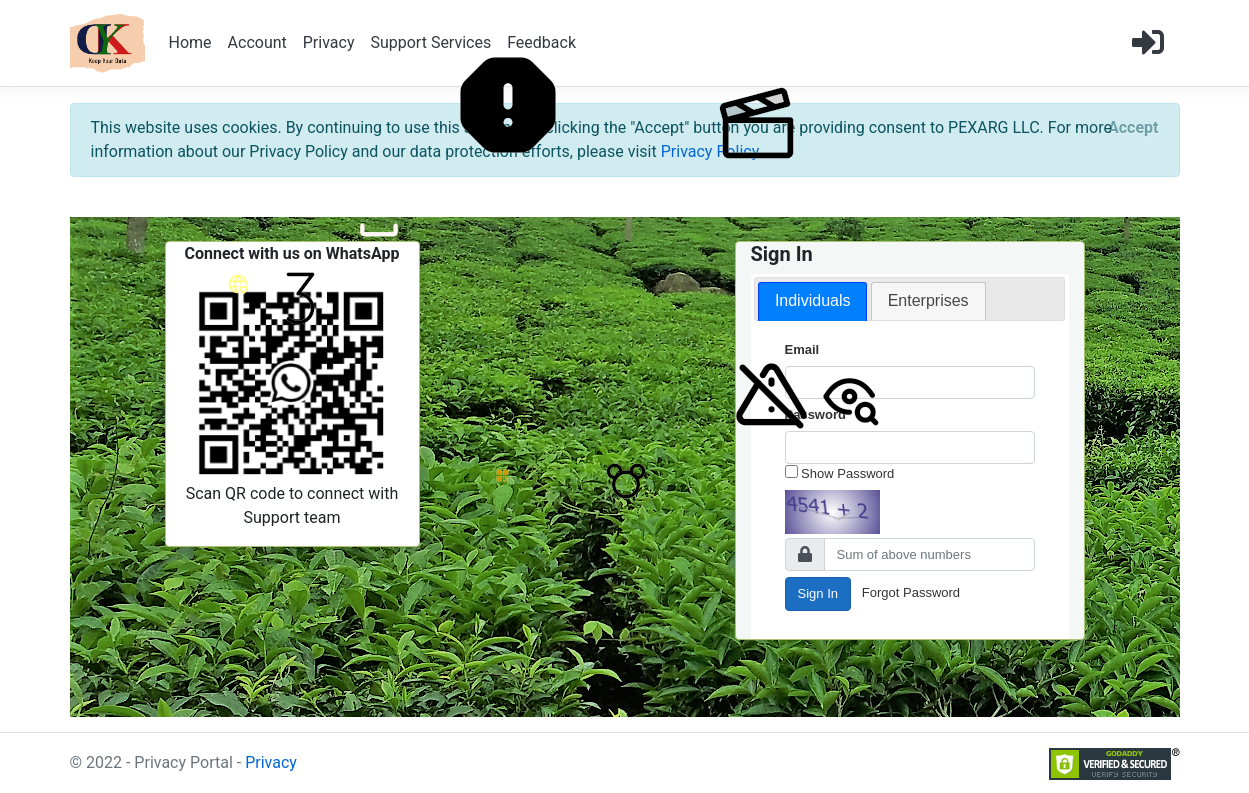  What do you see at coordinates (379, 230) in the screenshot?
I see `insert a space character` at bounding box center [379, 230].